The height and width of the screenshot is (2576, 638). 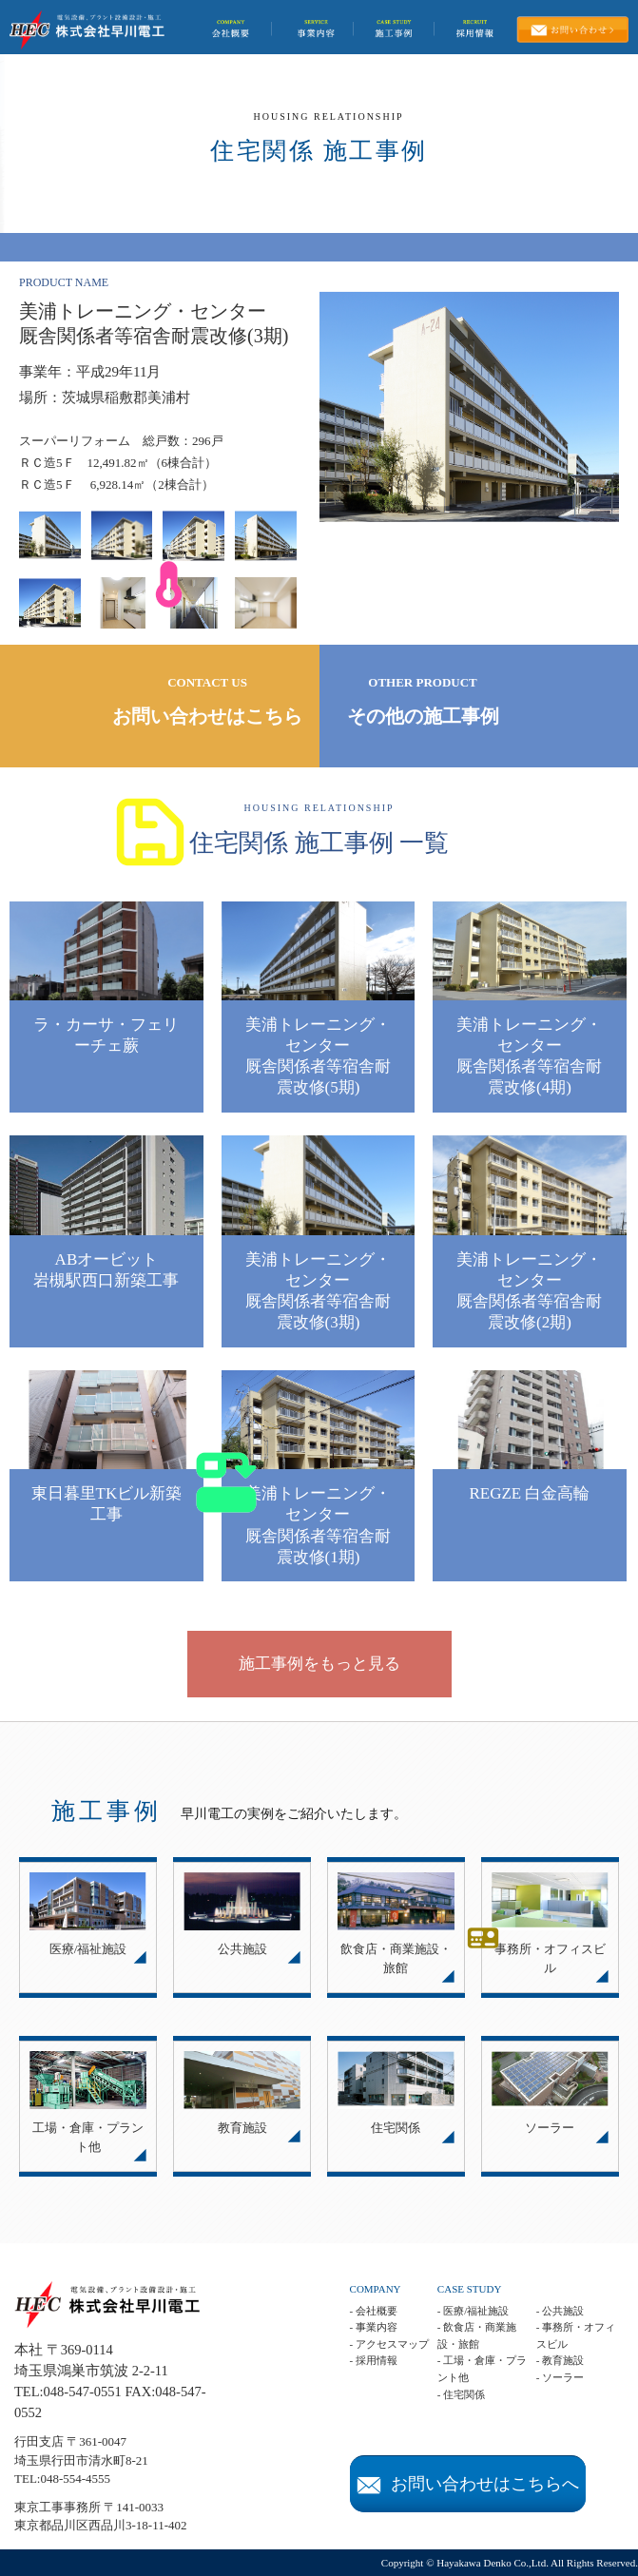 What do you see at coordinates (226, 1482) in the screenshot?
I see `view successor node in a flowchart or diagram` at bounding box center [226, 1482].